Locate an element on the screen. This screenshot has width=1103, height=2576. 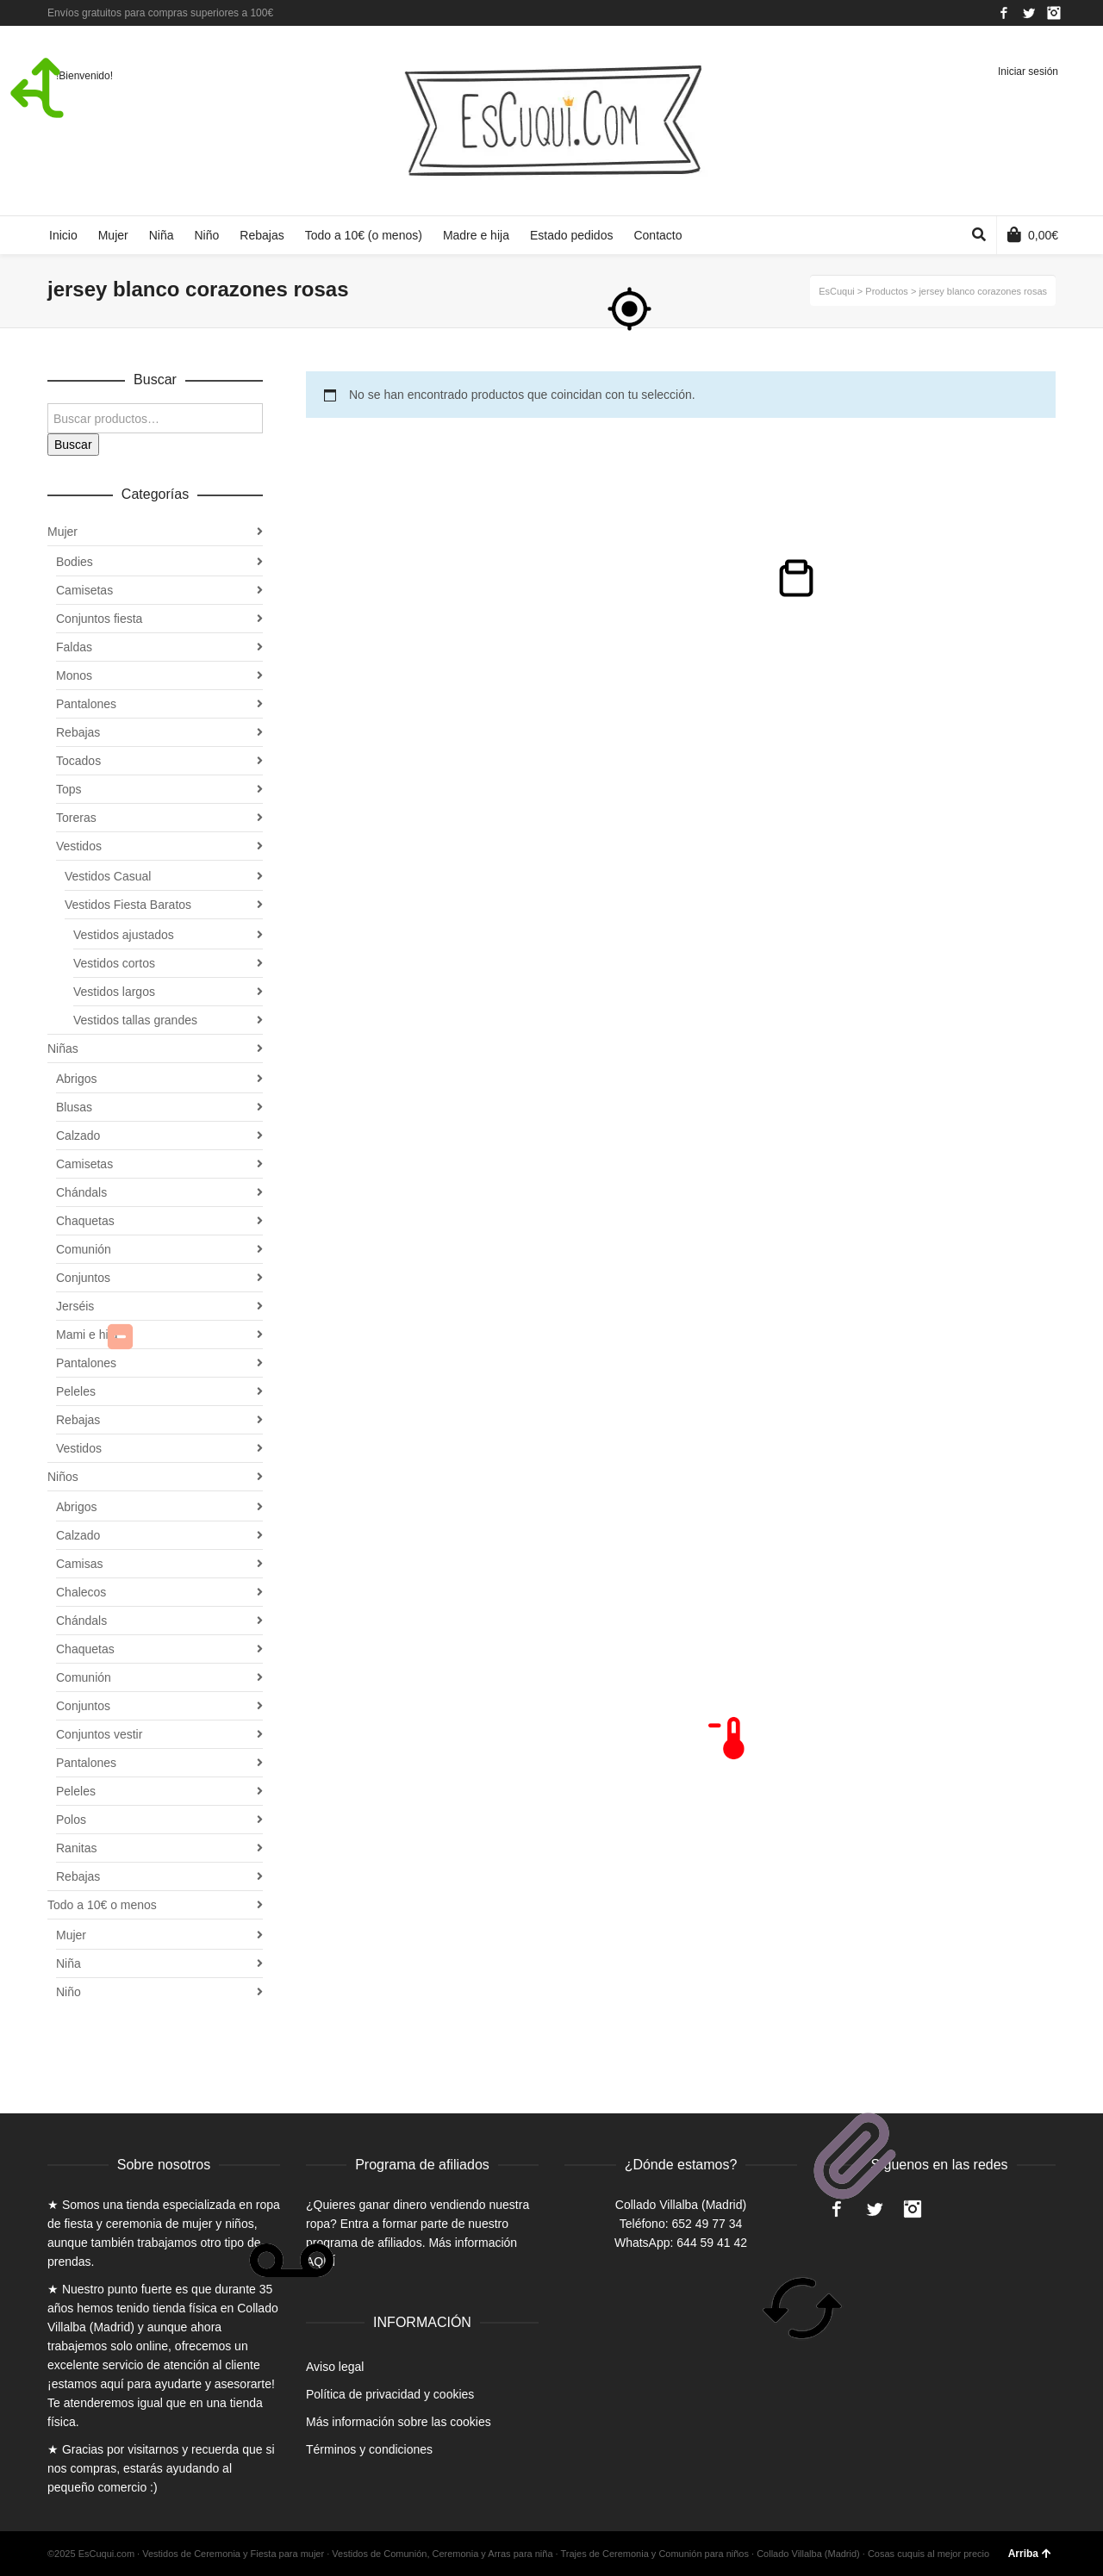
decrease temperature setting is located at coordinates (729, 1738).